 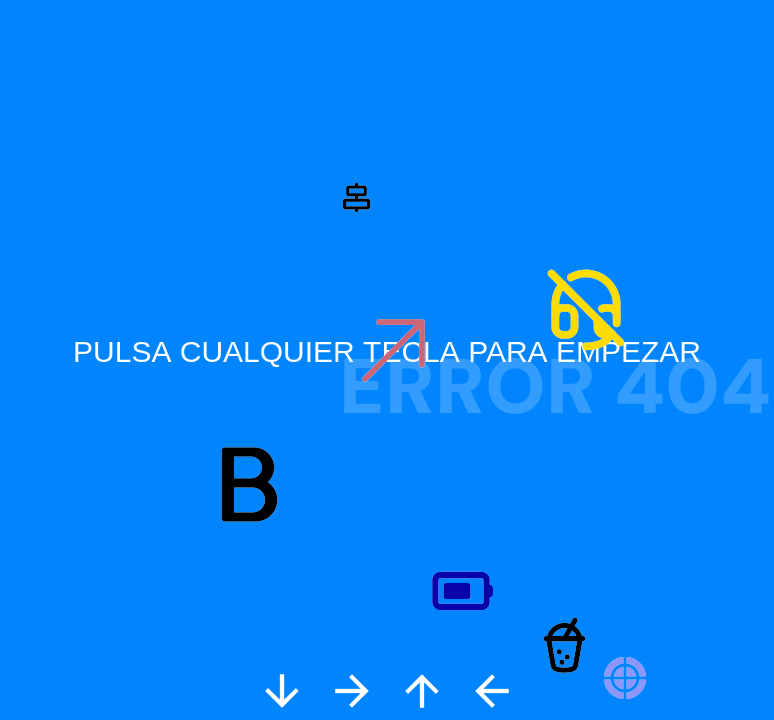 I want to click on mute or disable headset audio, so click(x=586, y=308).